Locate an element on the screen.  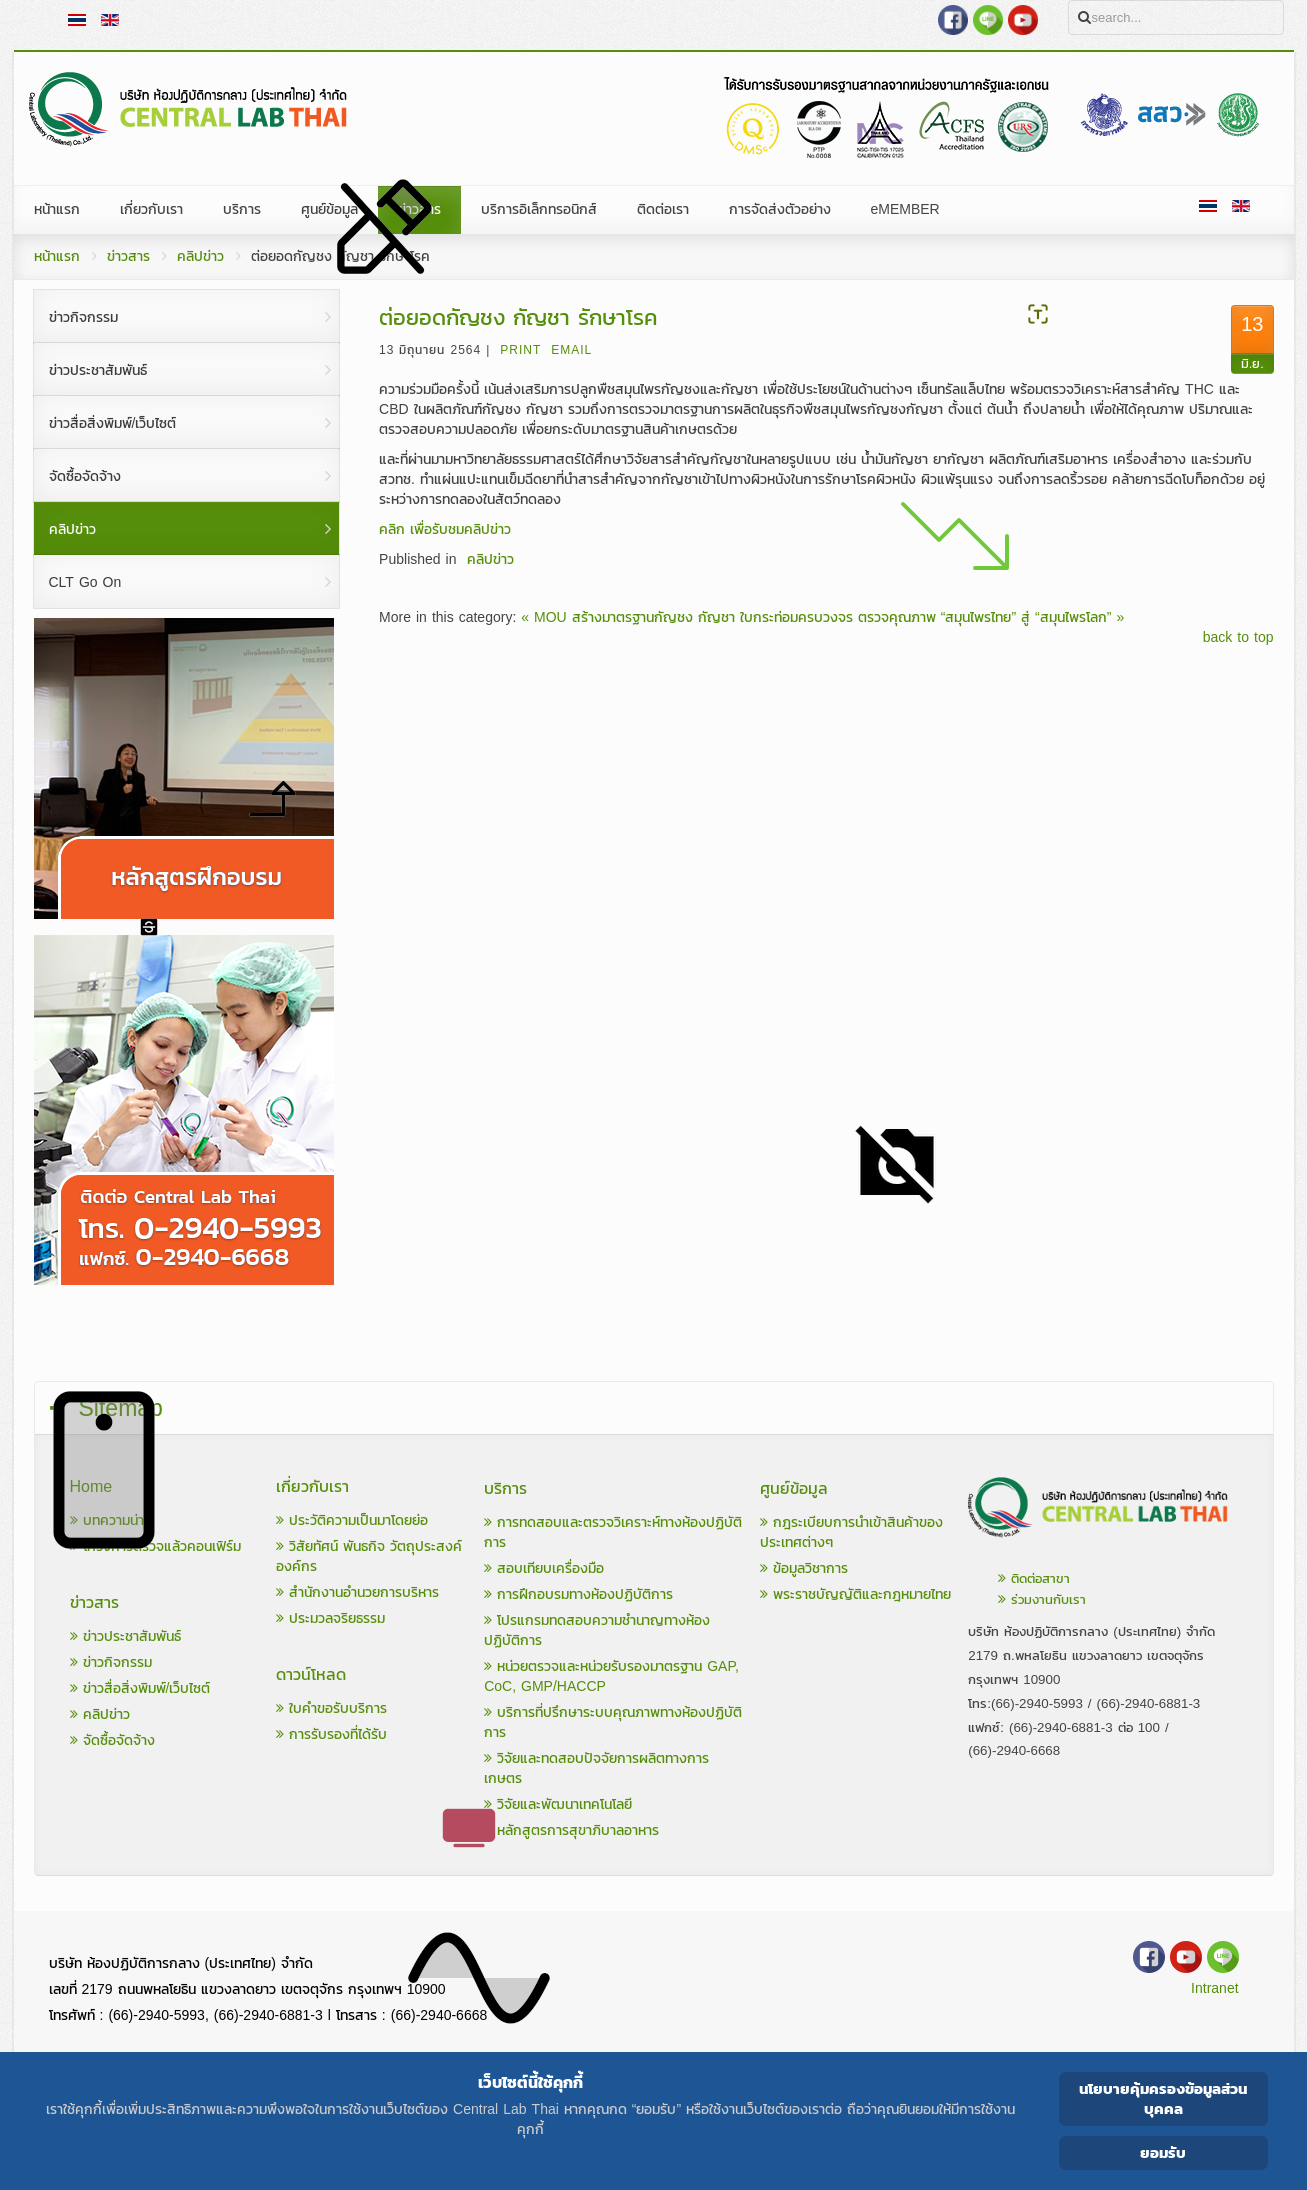
apply strikethrough formatting to selected text is located at coordinates (149, 927).